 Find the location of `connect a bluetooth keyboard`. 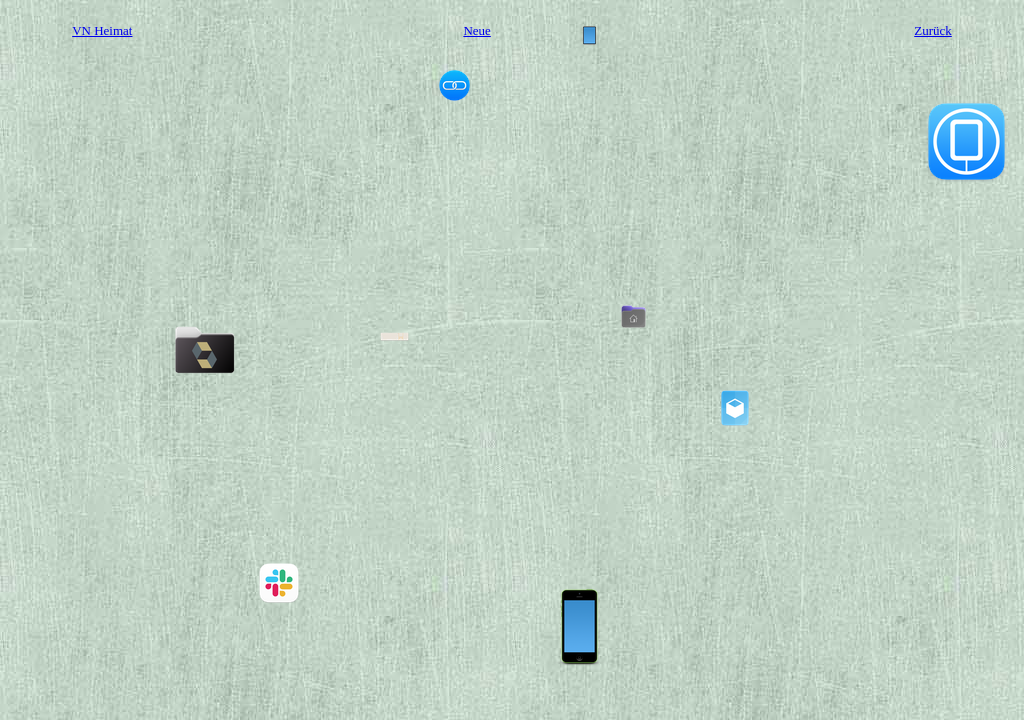

connect a bluetooth keyboard is located at coordinates (394, 336).